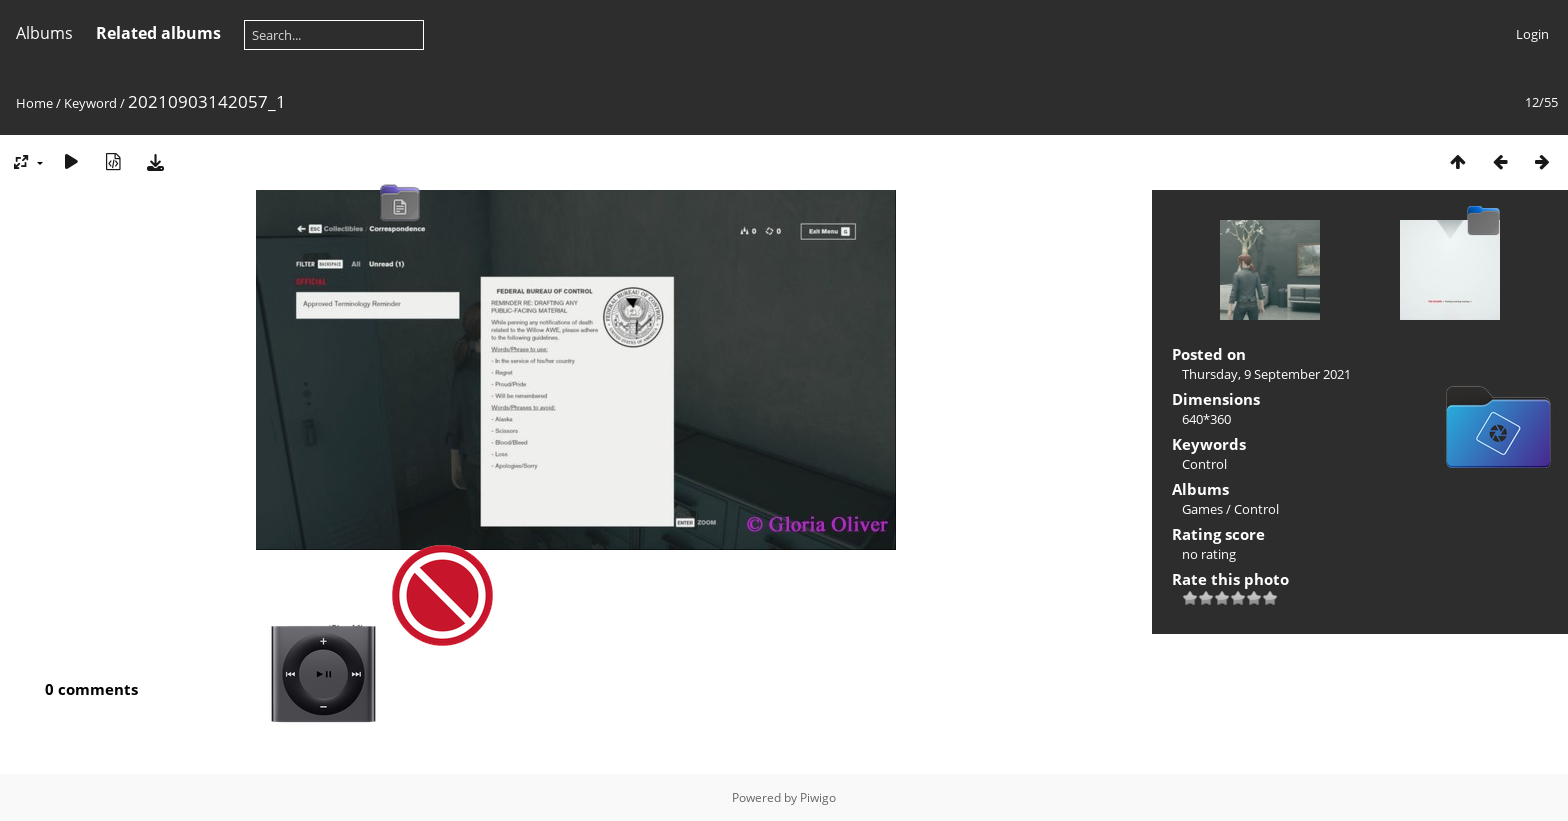  Describe the element at coordinates (1483, 220) in the screenshot. I see `open a folder or directory` at that location.